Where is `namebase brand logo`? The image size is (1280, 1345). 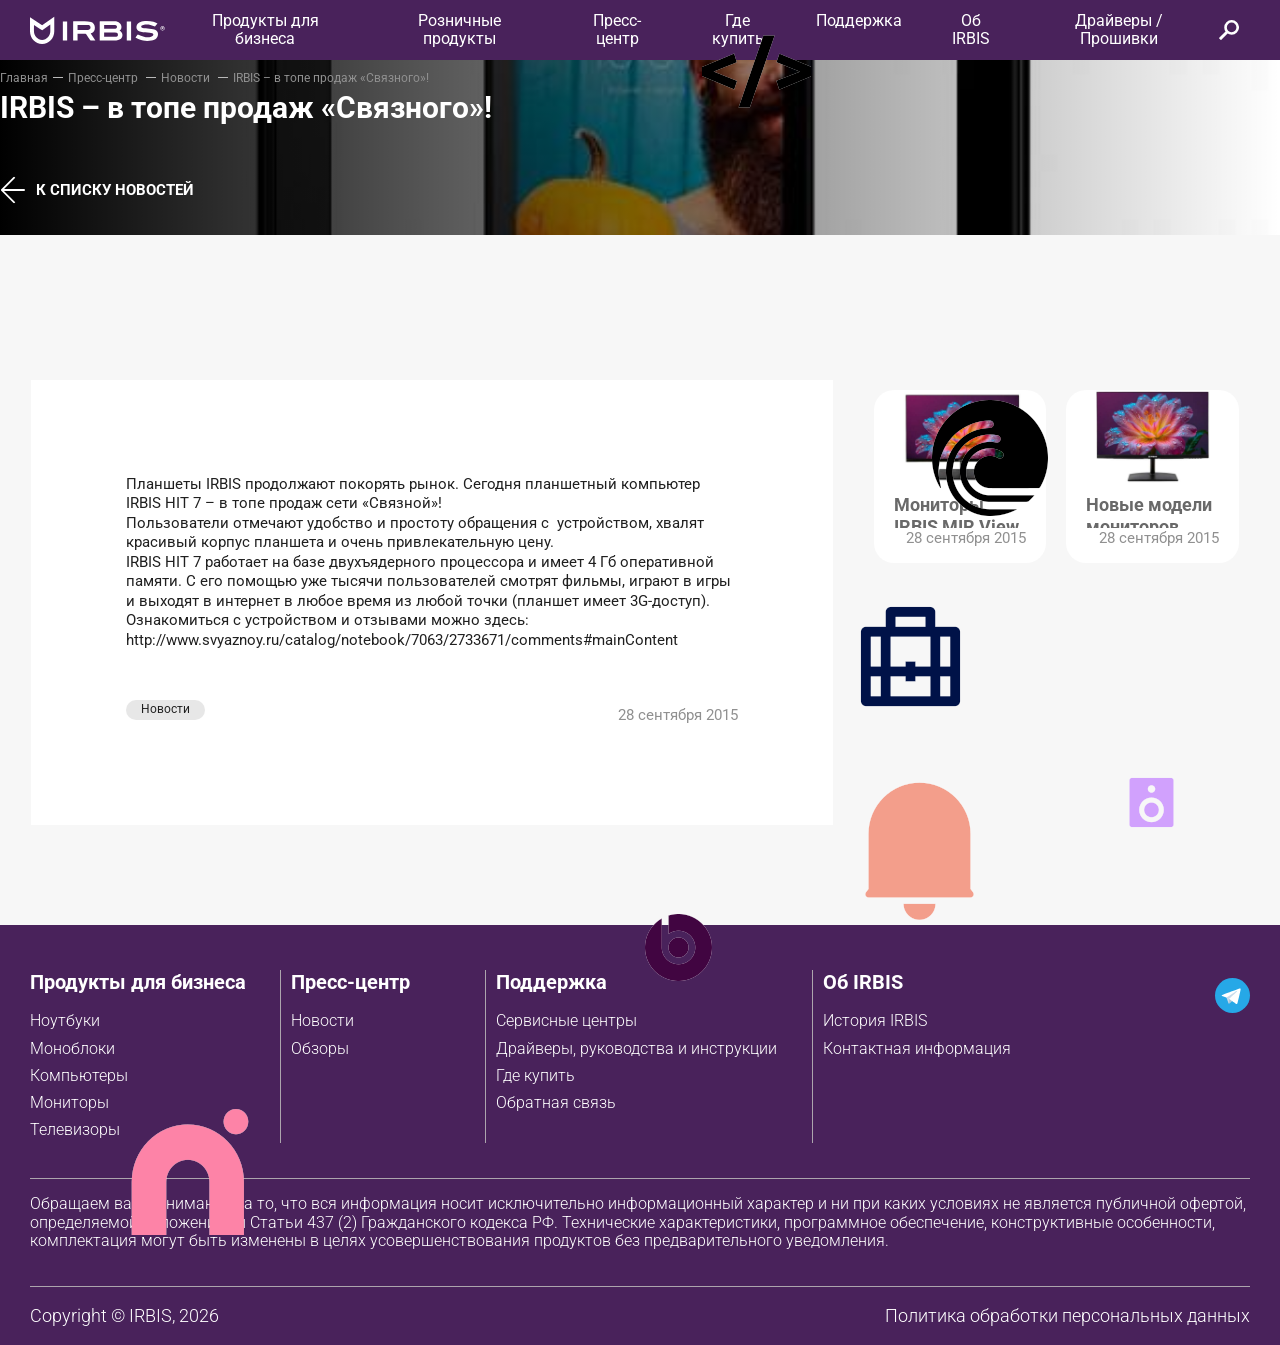
namebase brand logo is located at coordinates (190, 1172).